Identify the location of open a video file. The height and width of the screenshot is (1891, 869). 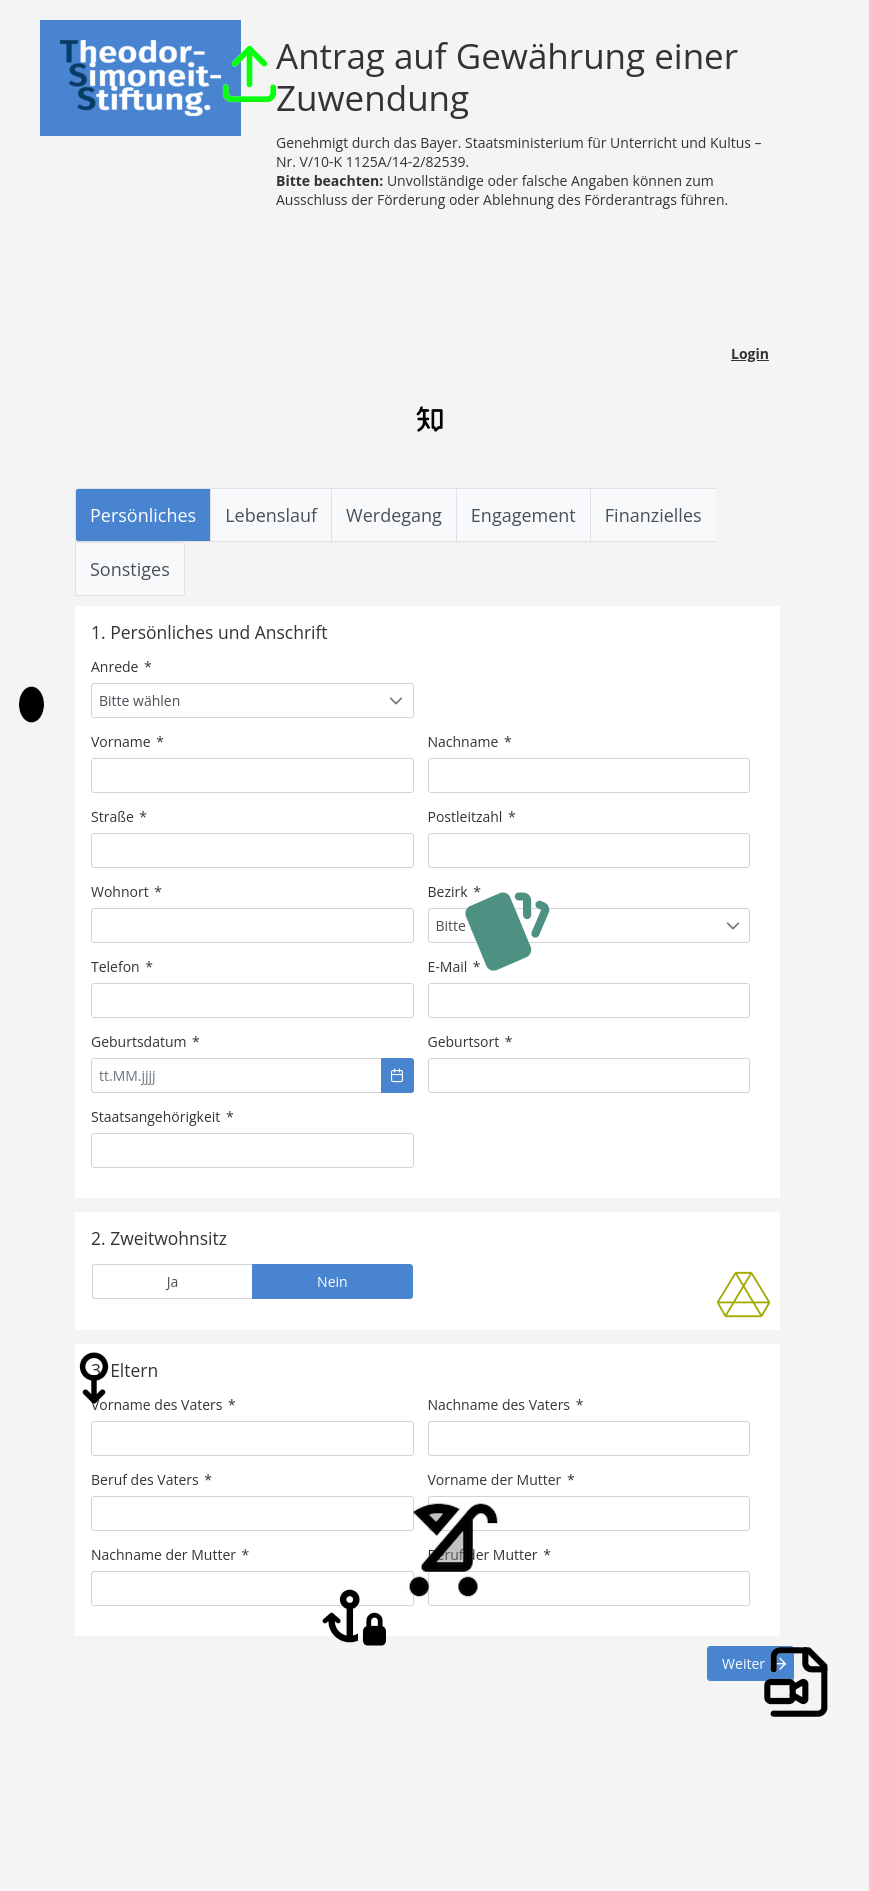
(799, 1682).